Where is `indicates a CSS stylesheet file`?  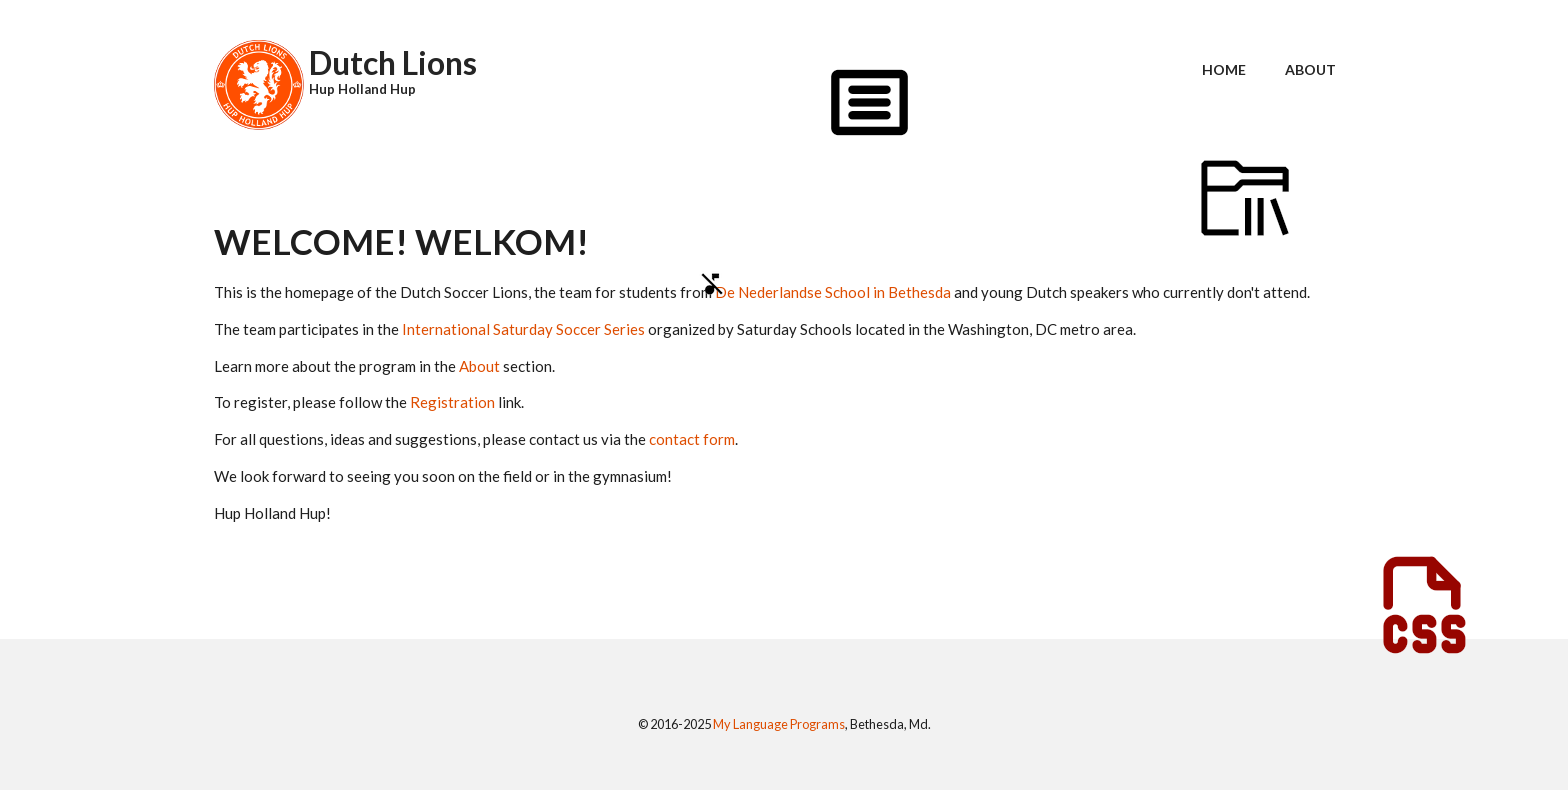 indicates a CSS stylesheet file is located at coordinates (1422, 605).